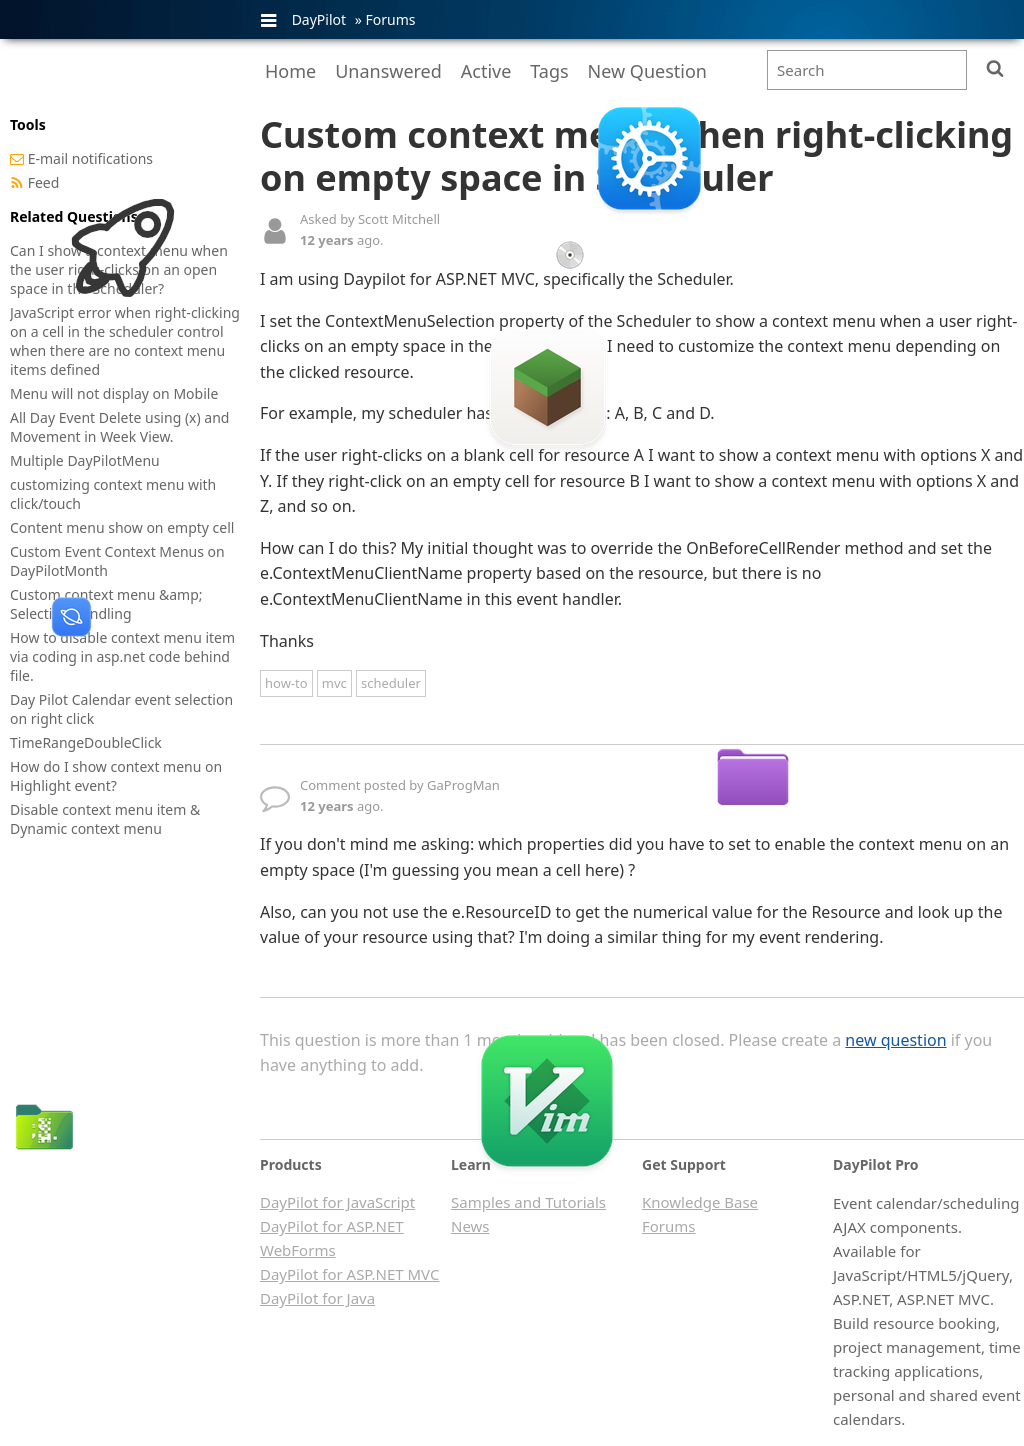 The width and height of the screenshot is (1024, 1446). I want to click on open web browser preferences, so click(71, 617).